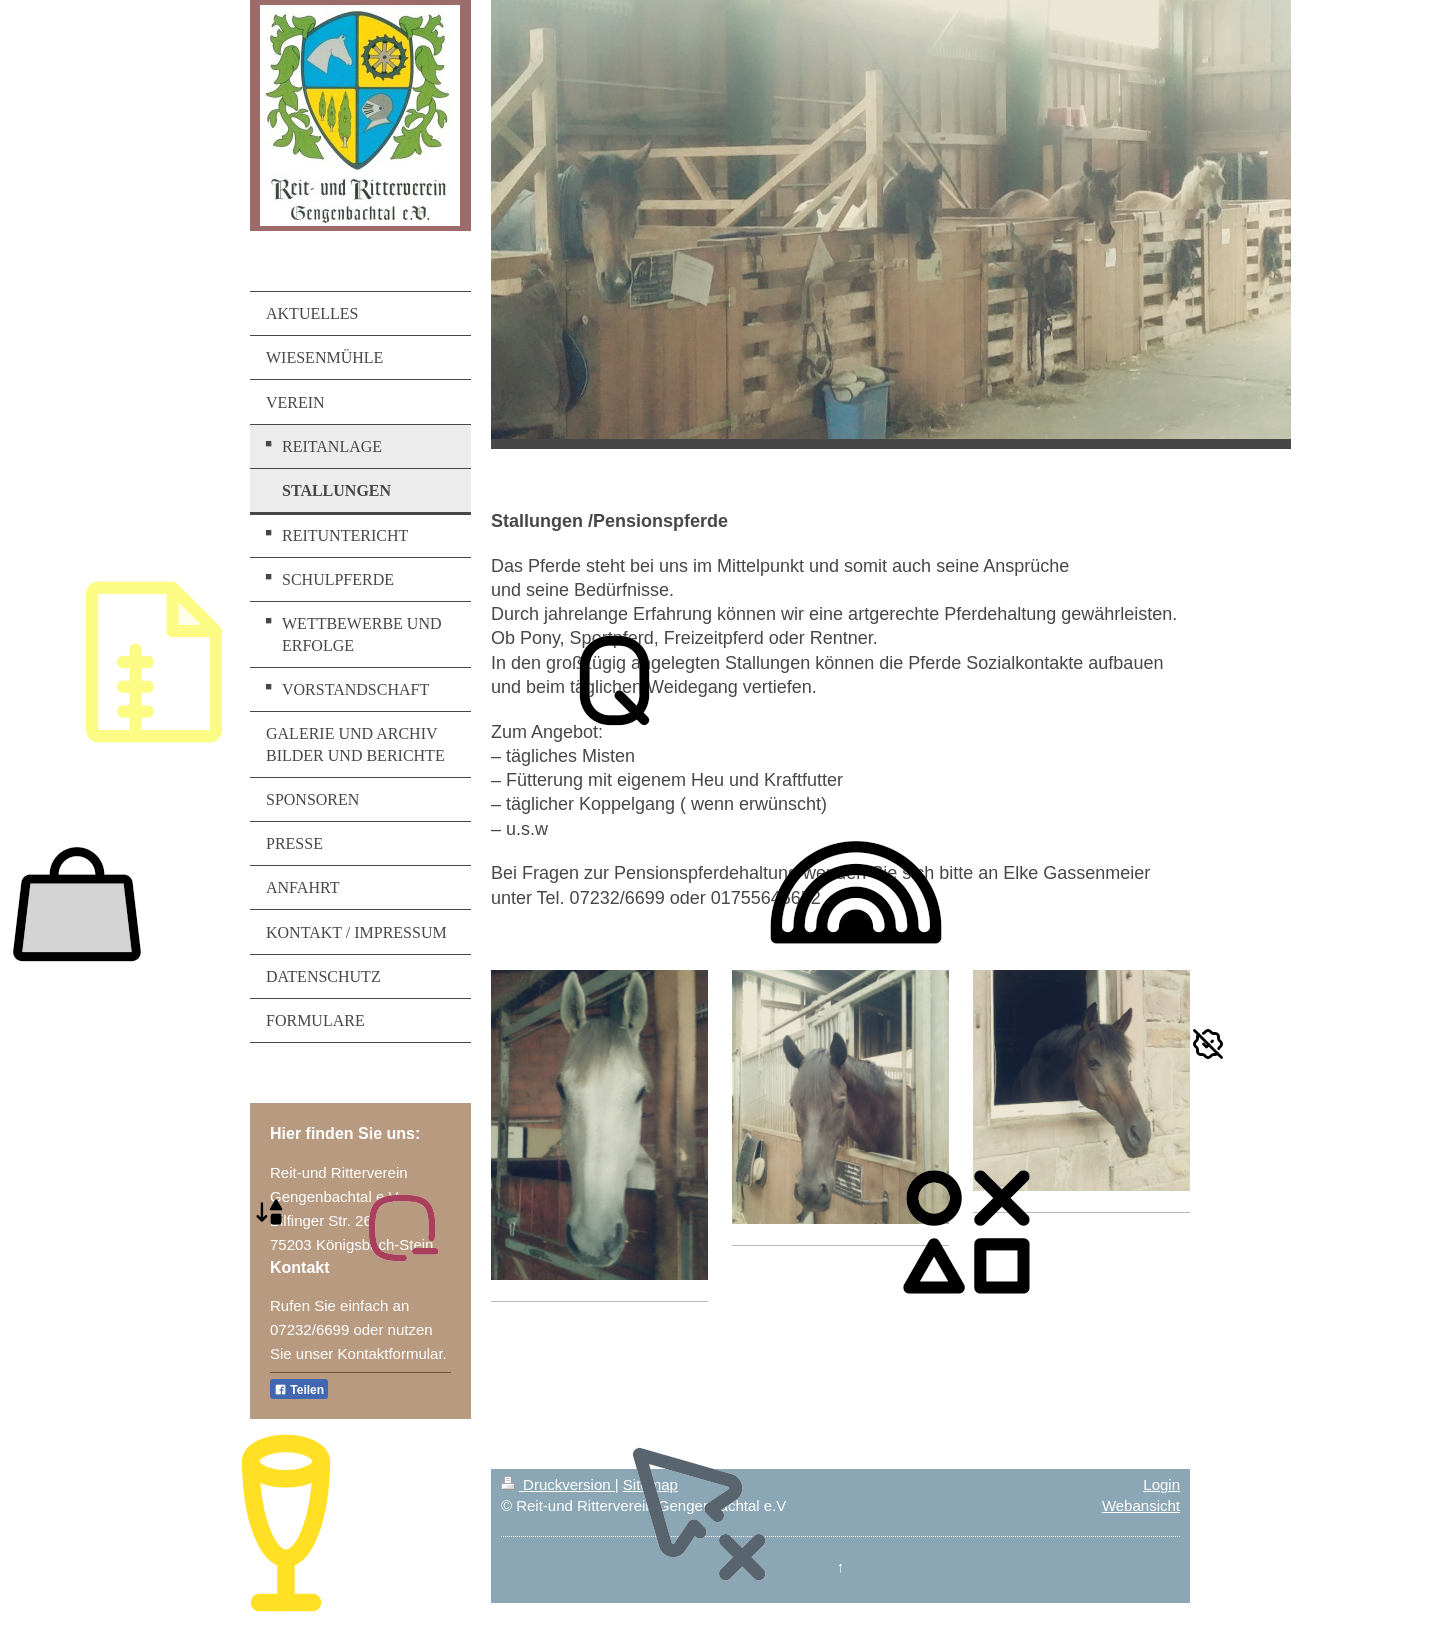 The height and width of the screenshot is (1638, 1440). Describe the element at coordinates (614, 680) in the screenshot. I see `represents the letter Q in alphabetical navigation` at that location.